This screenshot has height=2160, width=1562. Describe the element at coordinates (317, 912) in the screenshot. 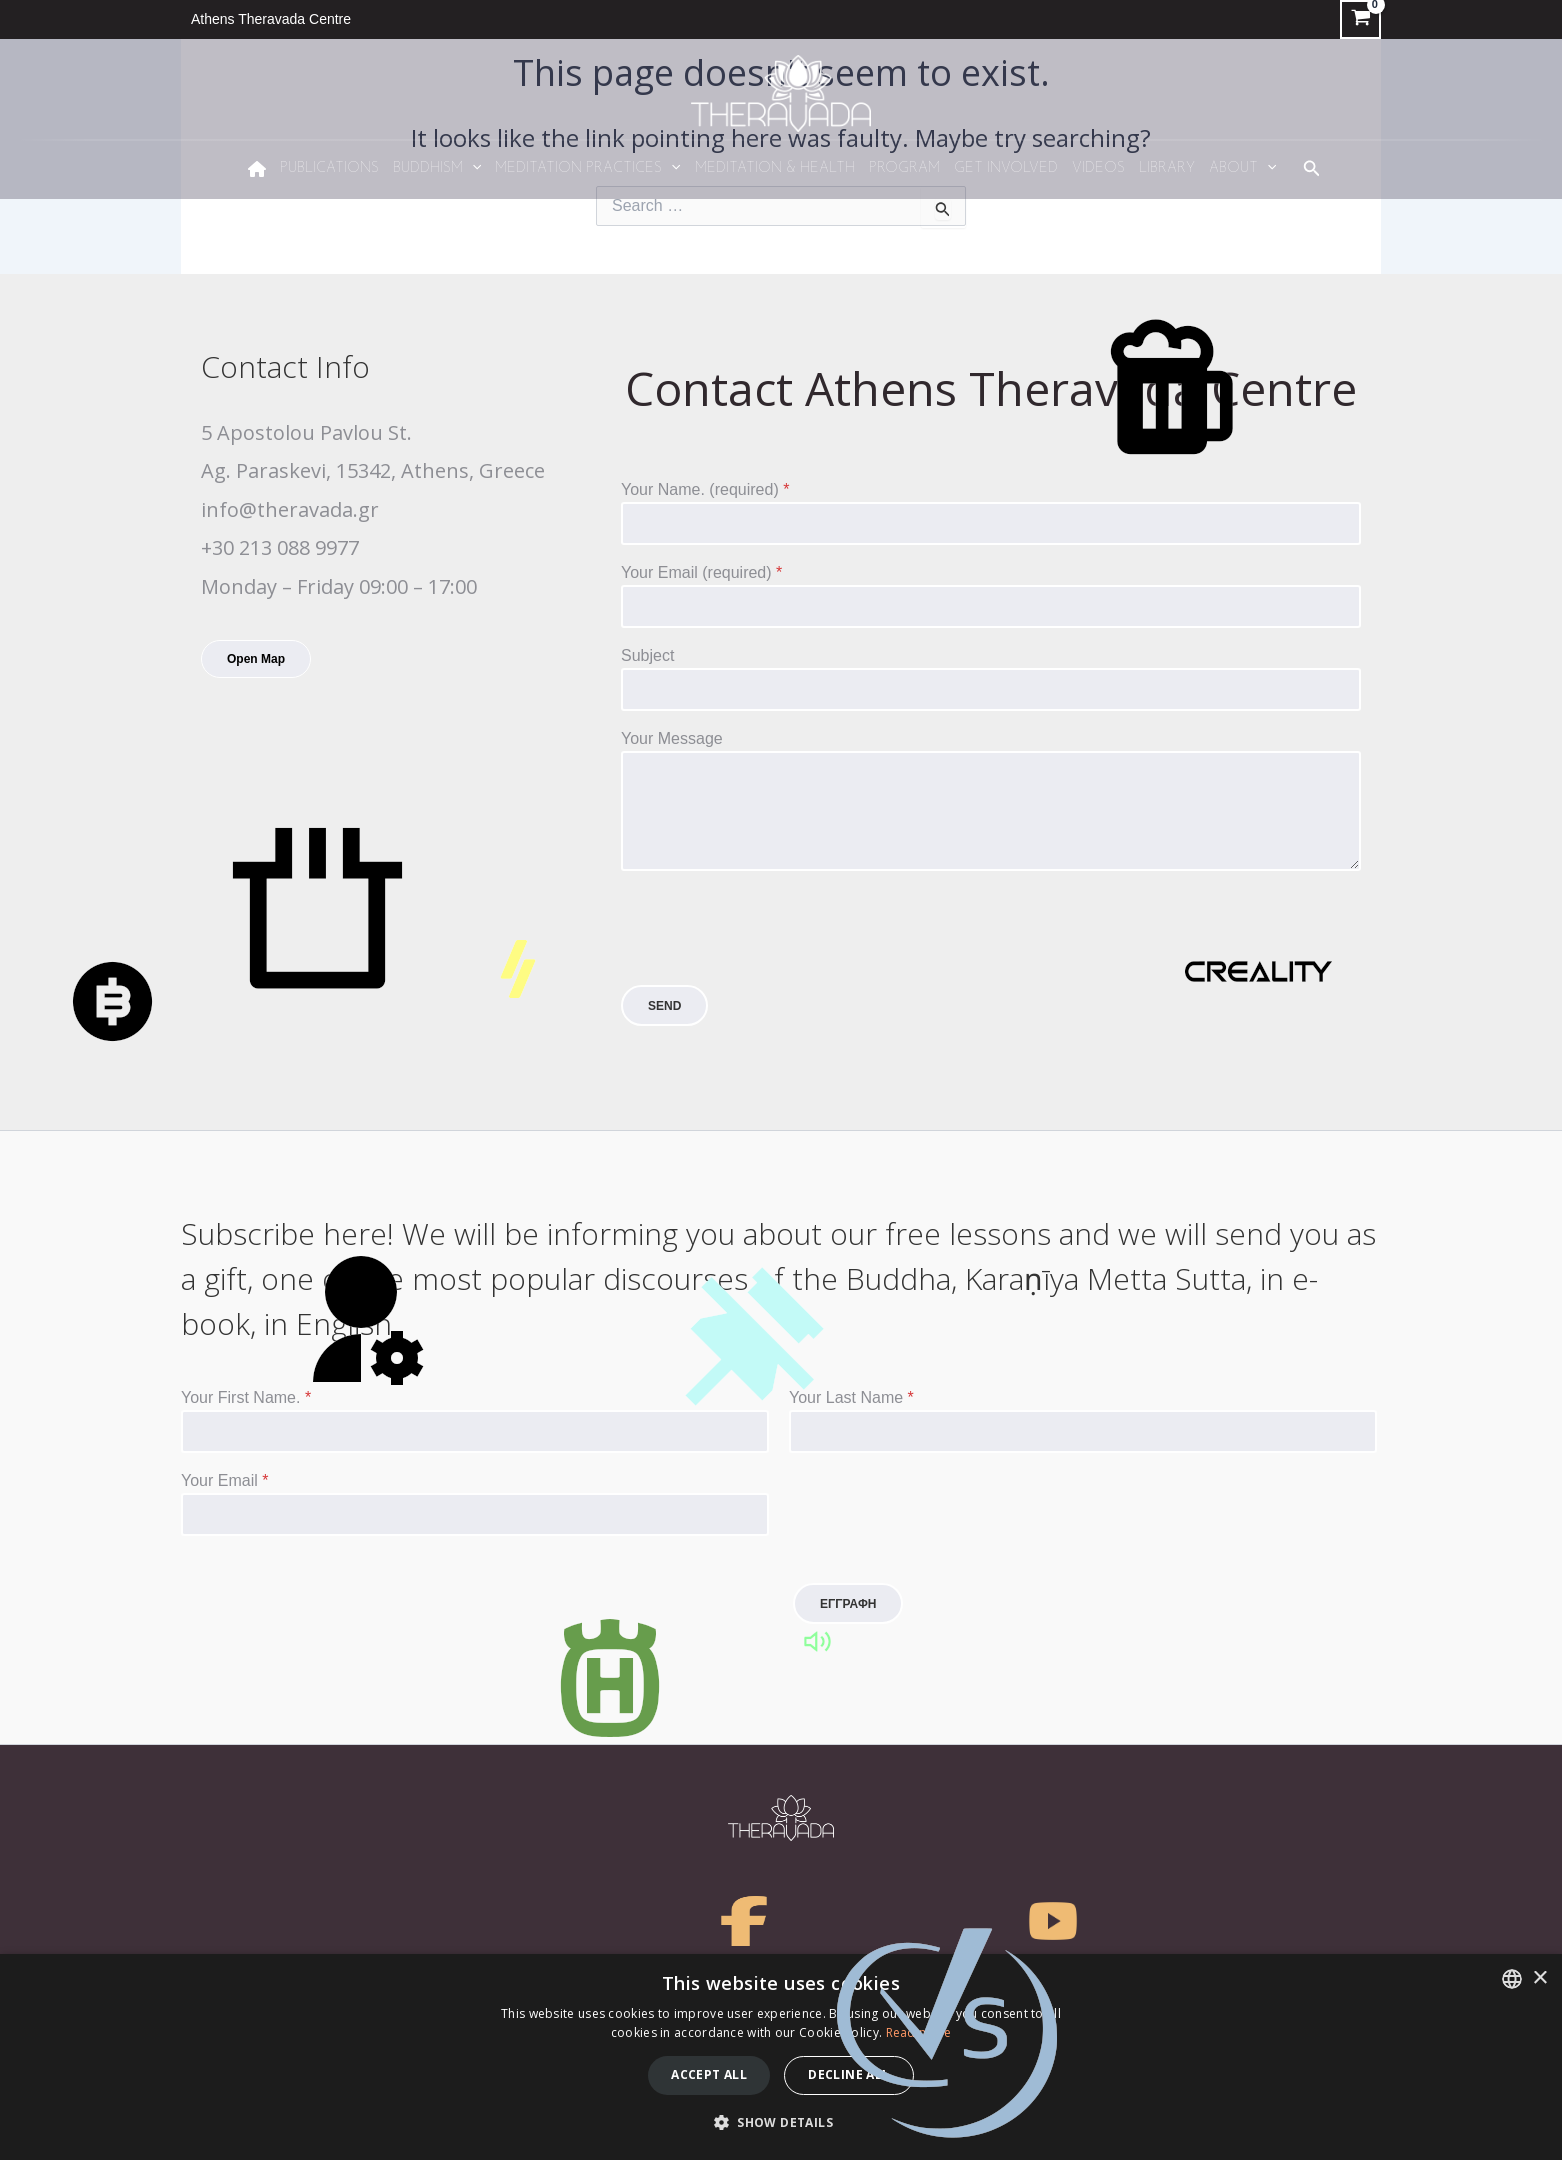

I see `connect to a sensor device` at that location.